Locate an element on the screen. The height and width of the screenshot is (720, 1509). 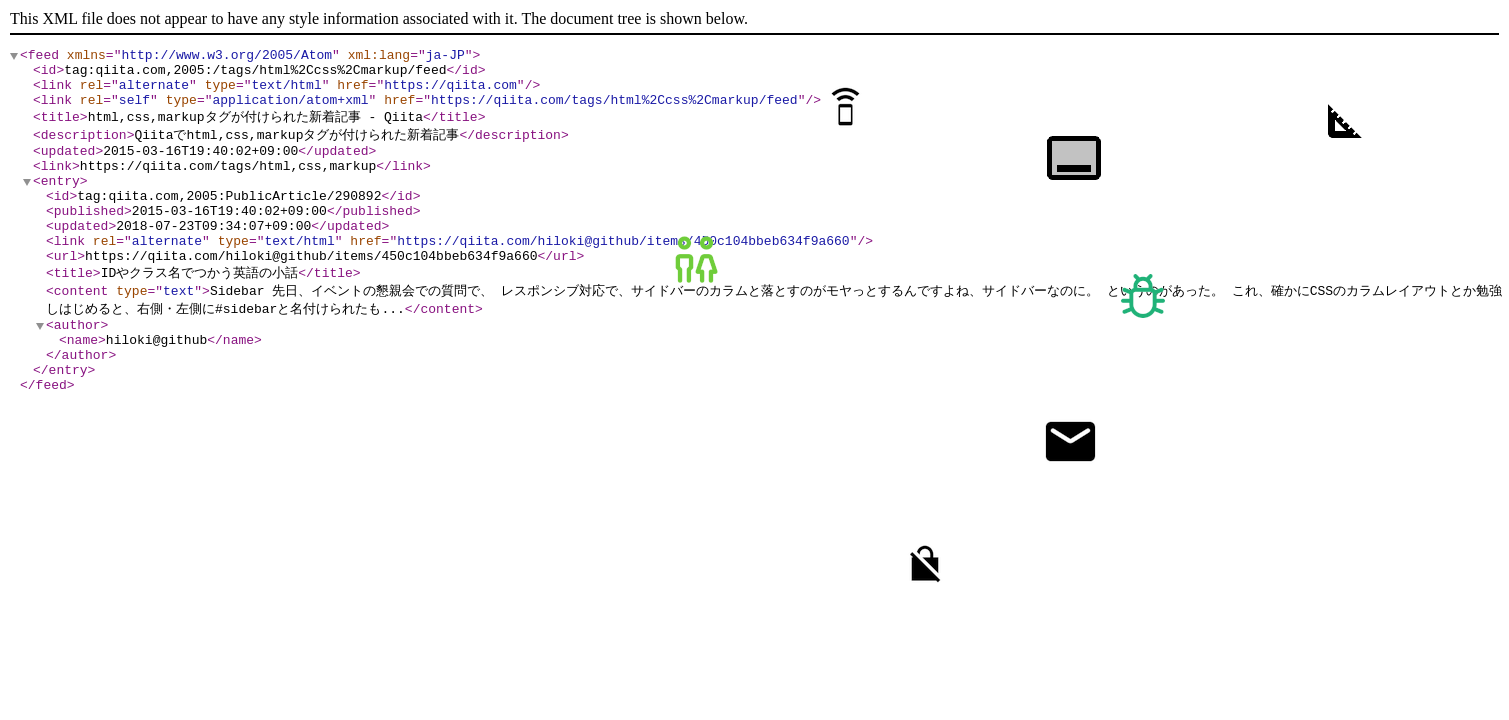
enable speakerphone mode during a call is located at coordinates (845, 107).